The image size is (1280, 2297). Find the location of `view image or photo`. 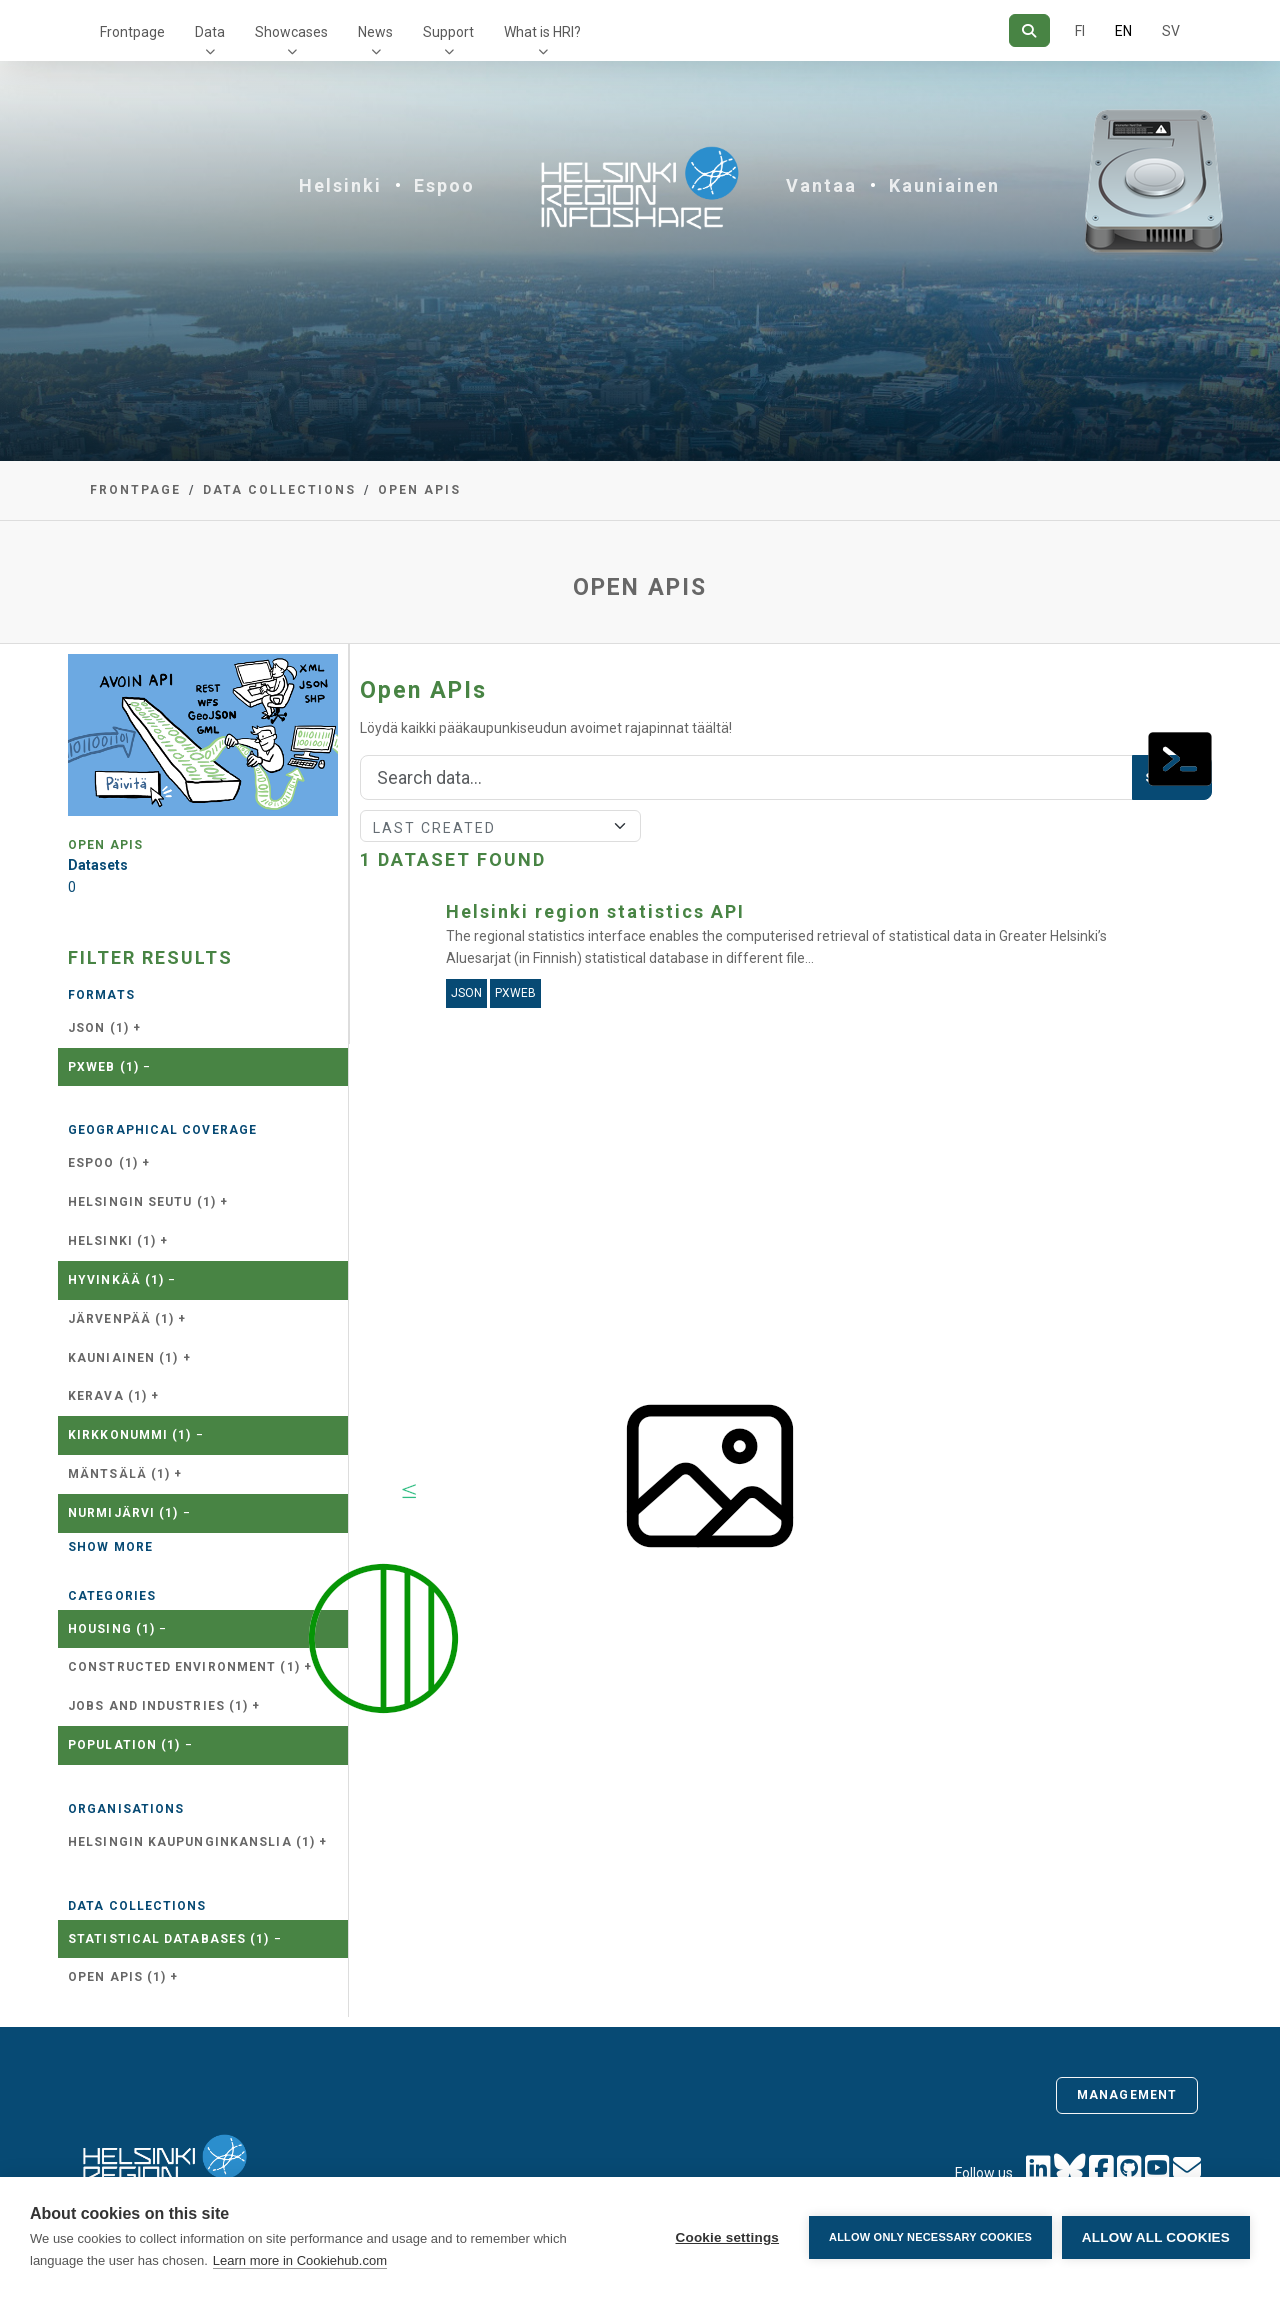

view image or photo is located at coordinates (710, 1476).